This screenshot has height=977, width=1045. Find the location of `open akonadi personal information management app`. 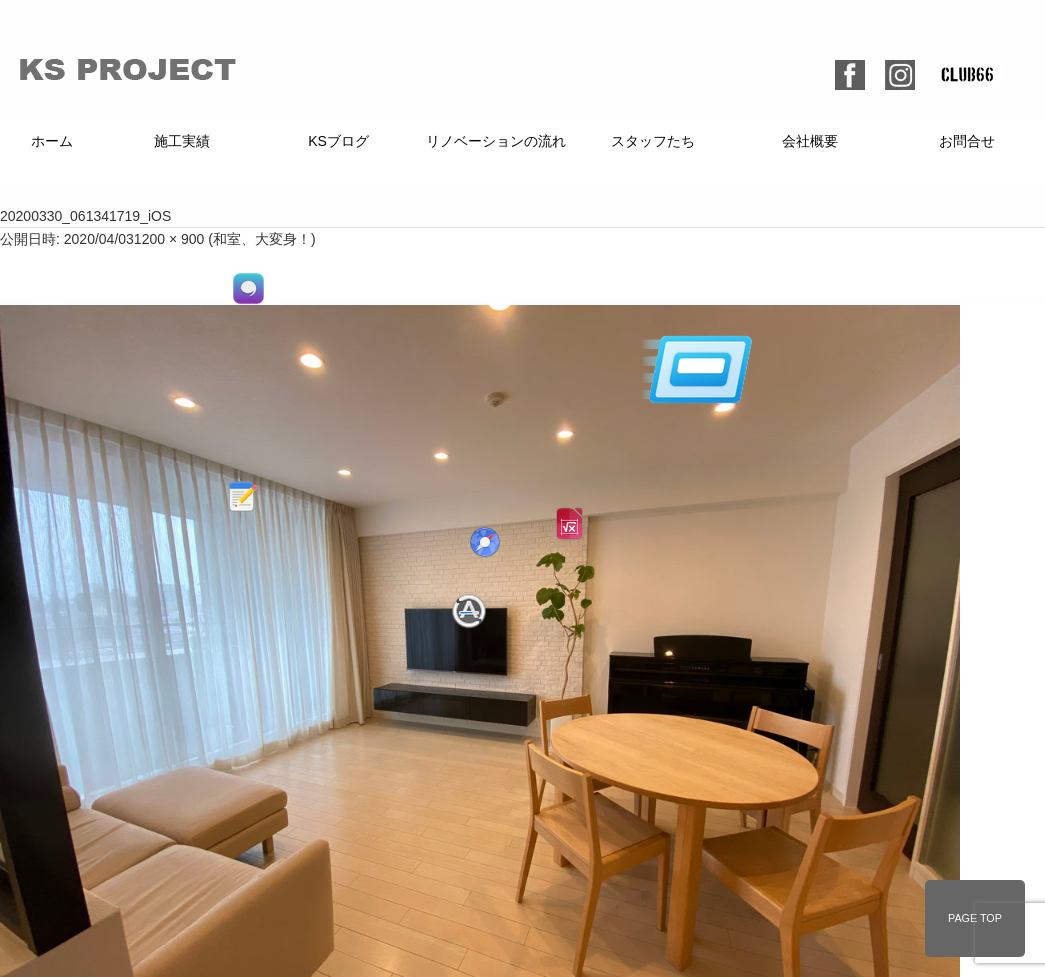

open akonadi personal information management app is located at coordinates (248, 288).